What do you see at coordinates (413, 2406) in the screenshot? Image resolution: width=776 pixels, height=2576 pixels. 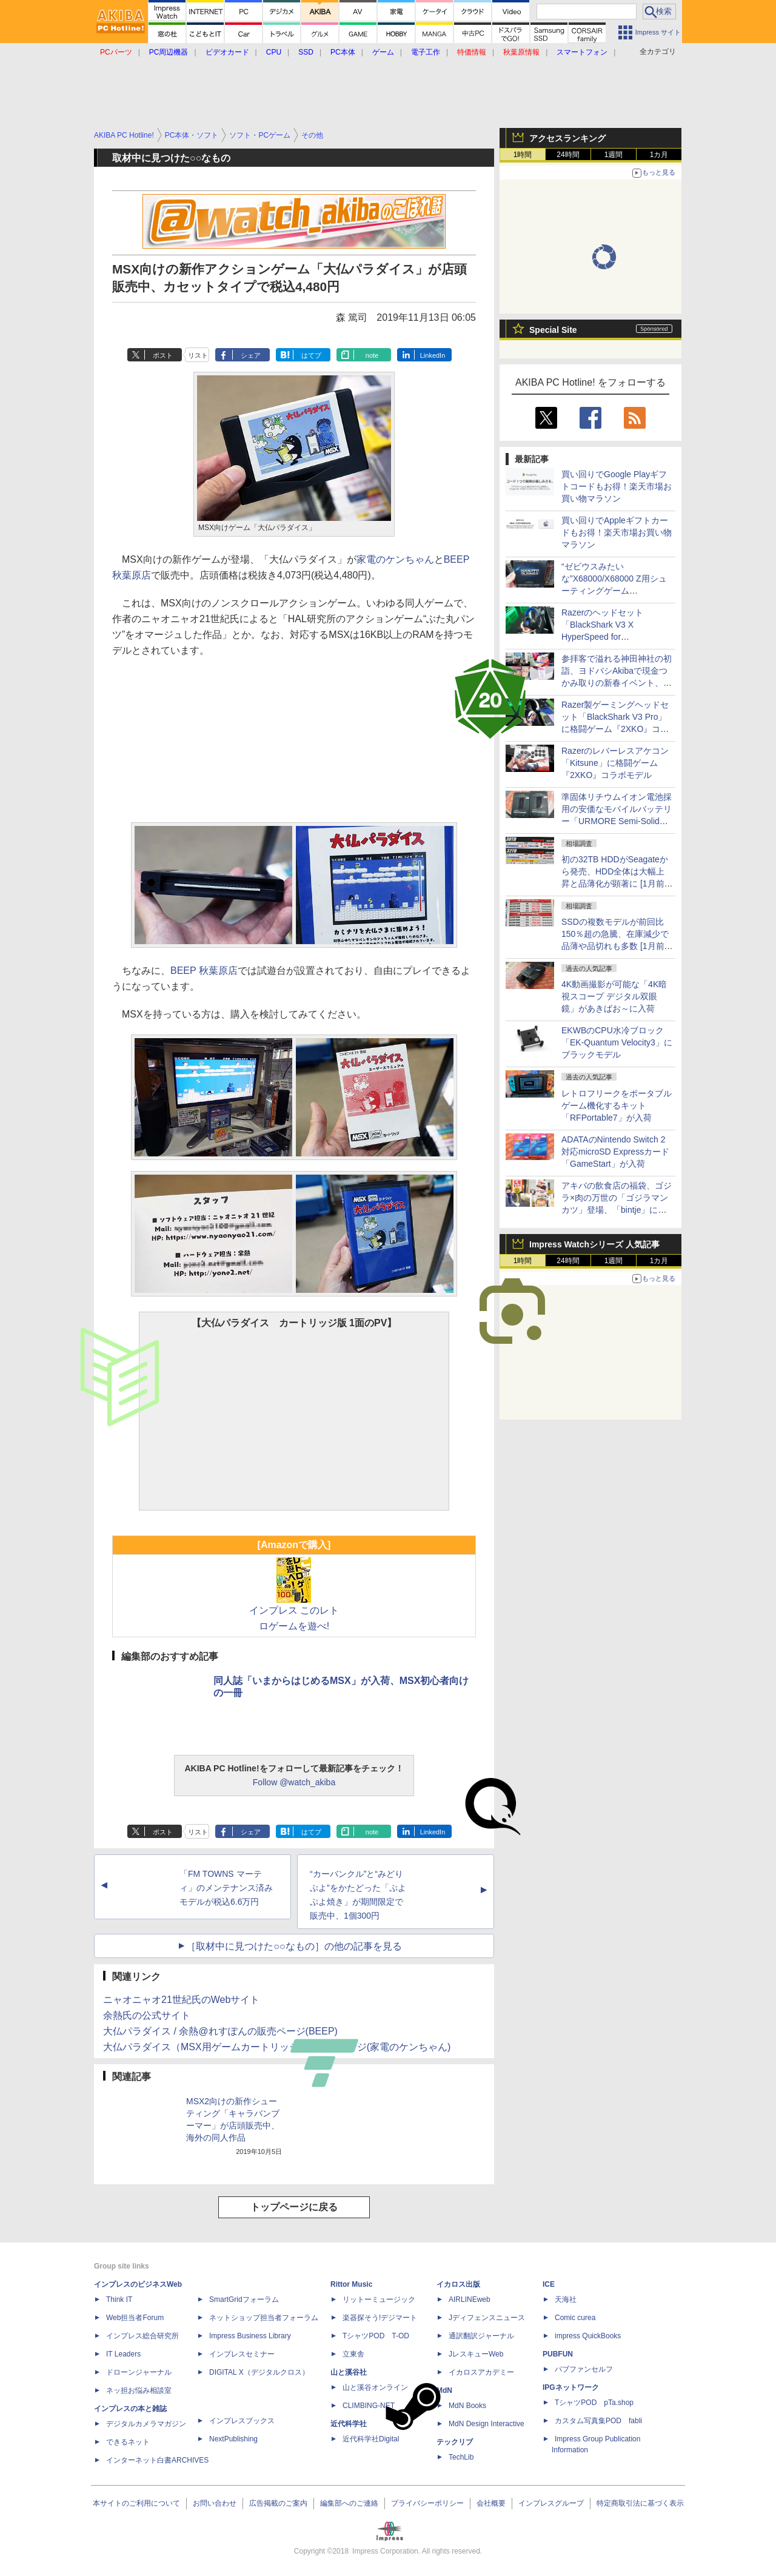 I see `open the Steam gaming platform` at bounding box center [413, 2406].